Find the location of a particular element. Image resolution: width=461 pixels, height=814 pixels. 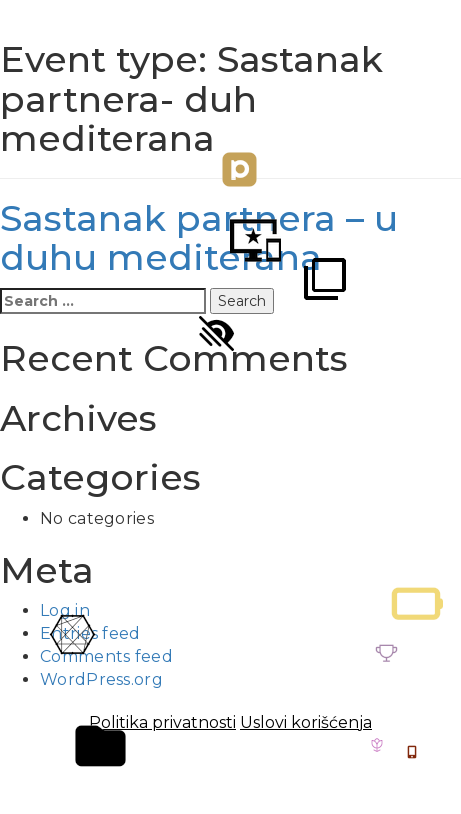

indicates no filter is applied is located at coordinates (325, 279).